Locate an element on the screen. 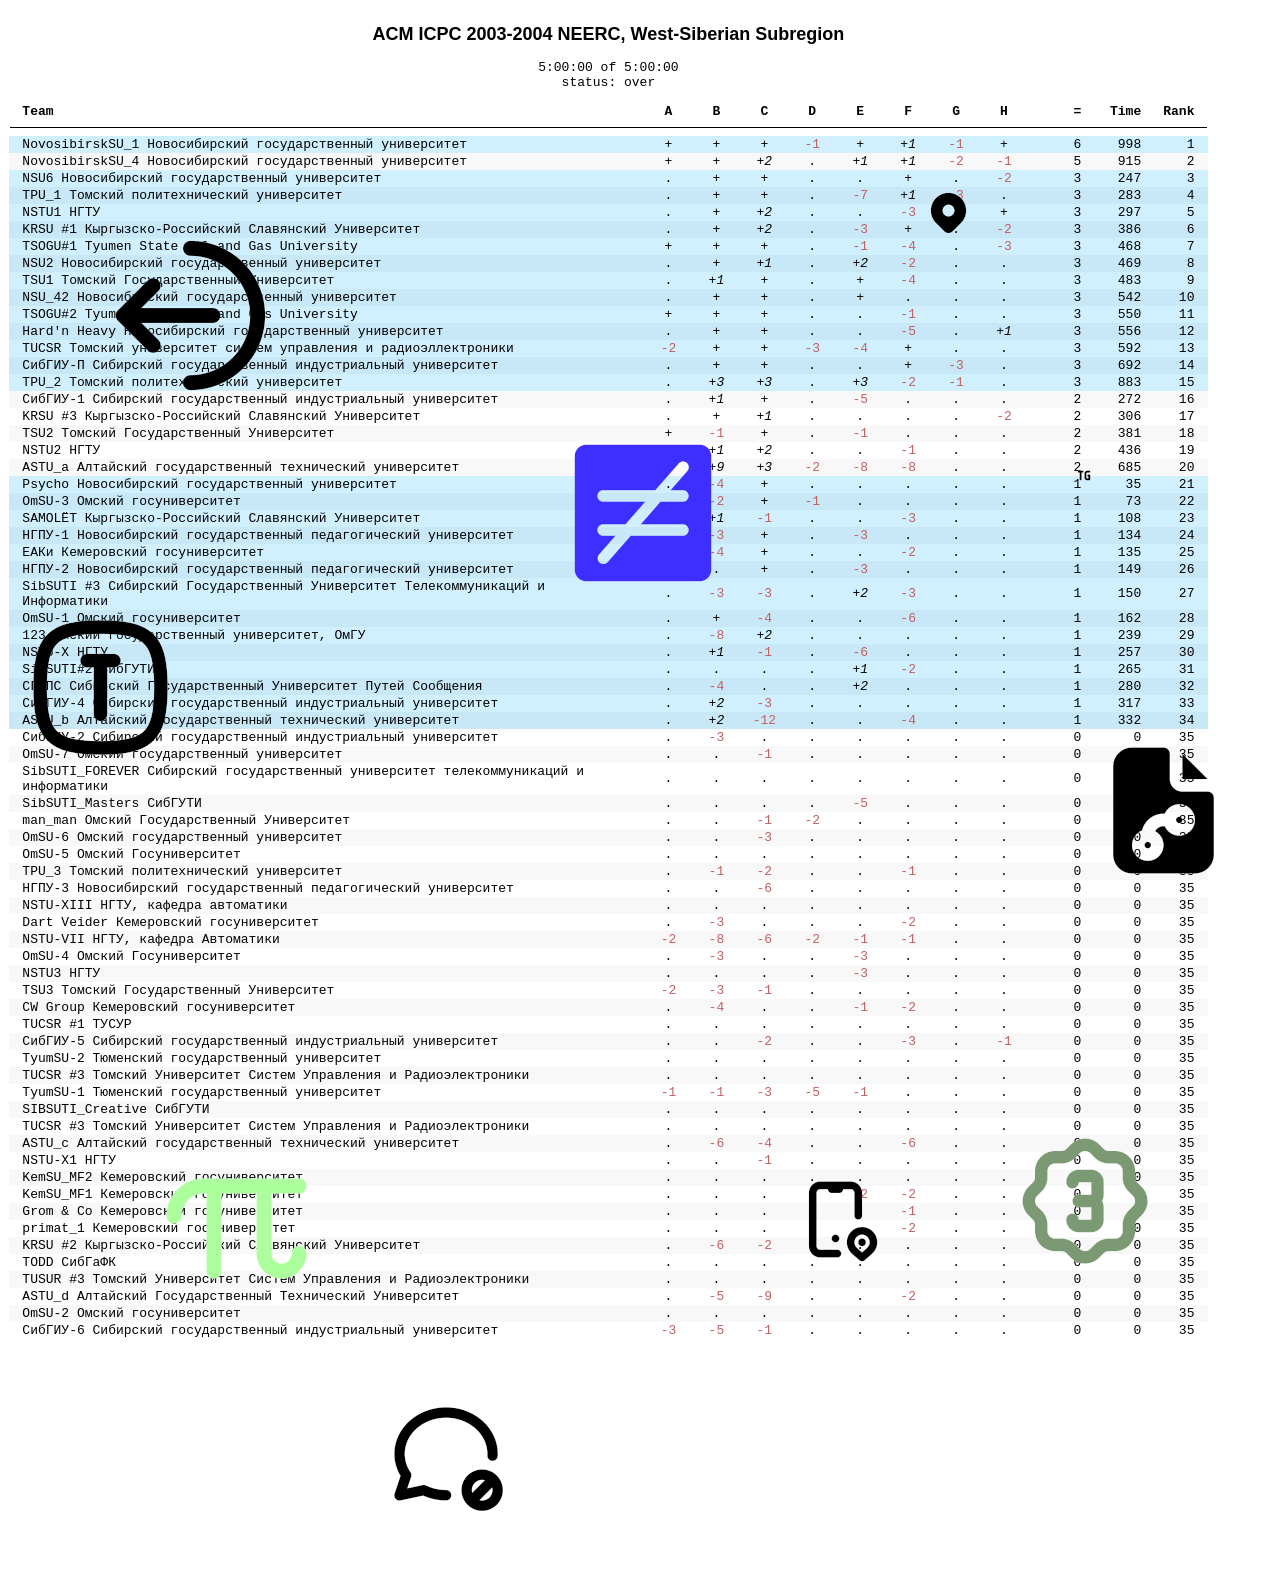 This screenshot has height=1570, width=1280. text formatting or typography options is located at coordinates (100, 687).